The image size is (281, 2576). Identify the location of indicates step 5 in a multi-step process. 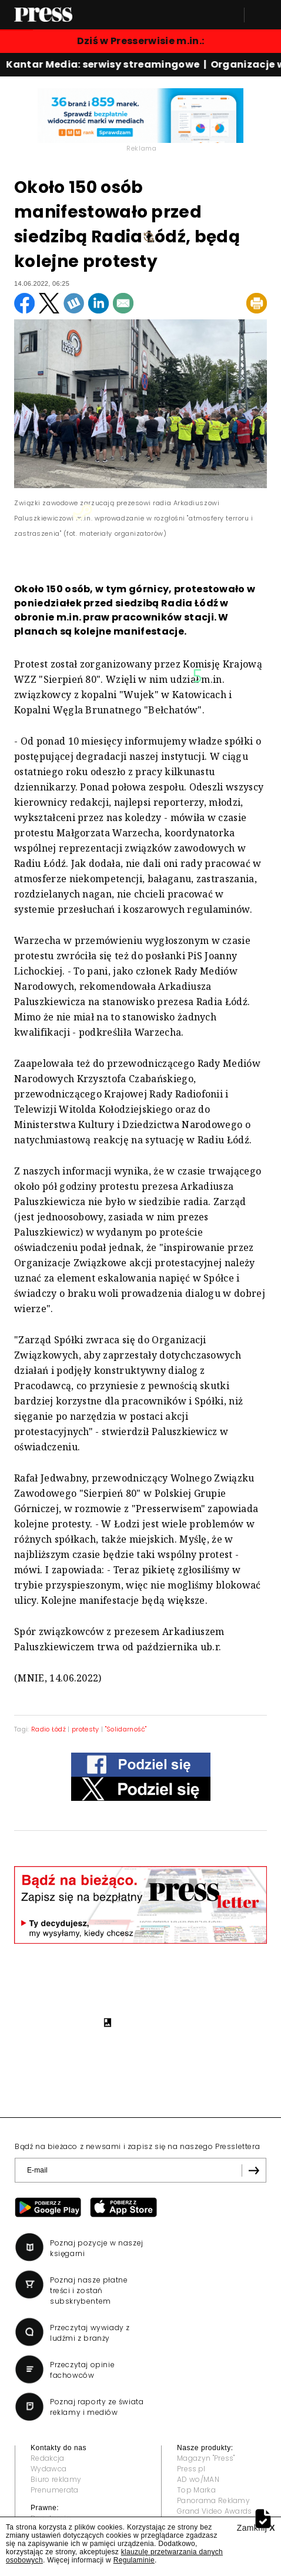
(198, 676).